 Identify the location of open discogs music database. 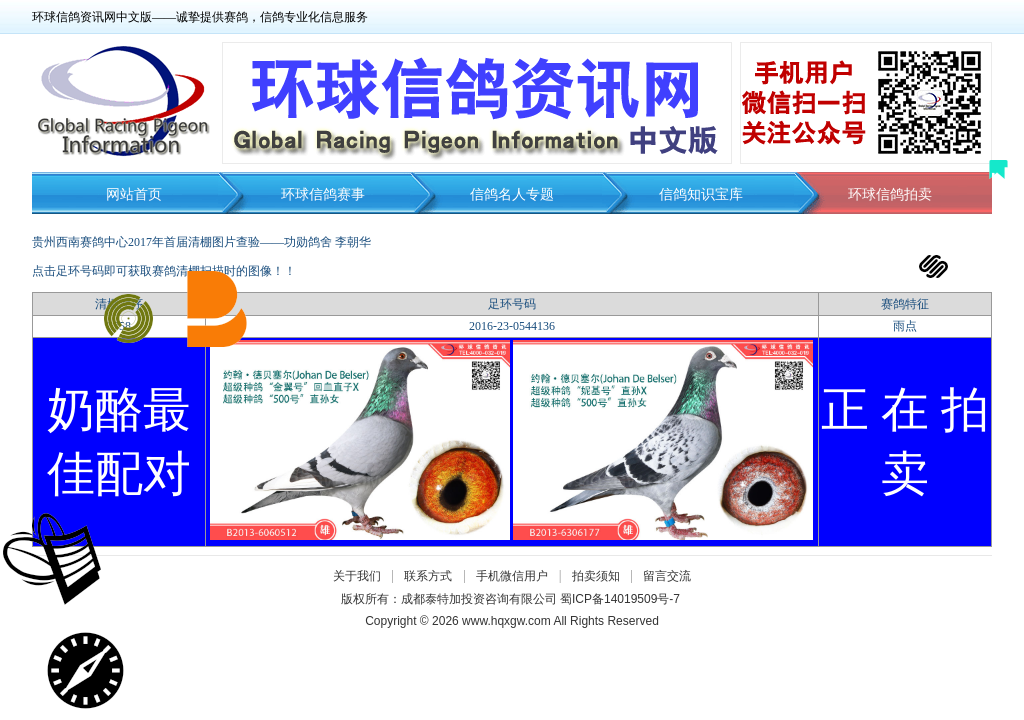
(128, 318).